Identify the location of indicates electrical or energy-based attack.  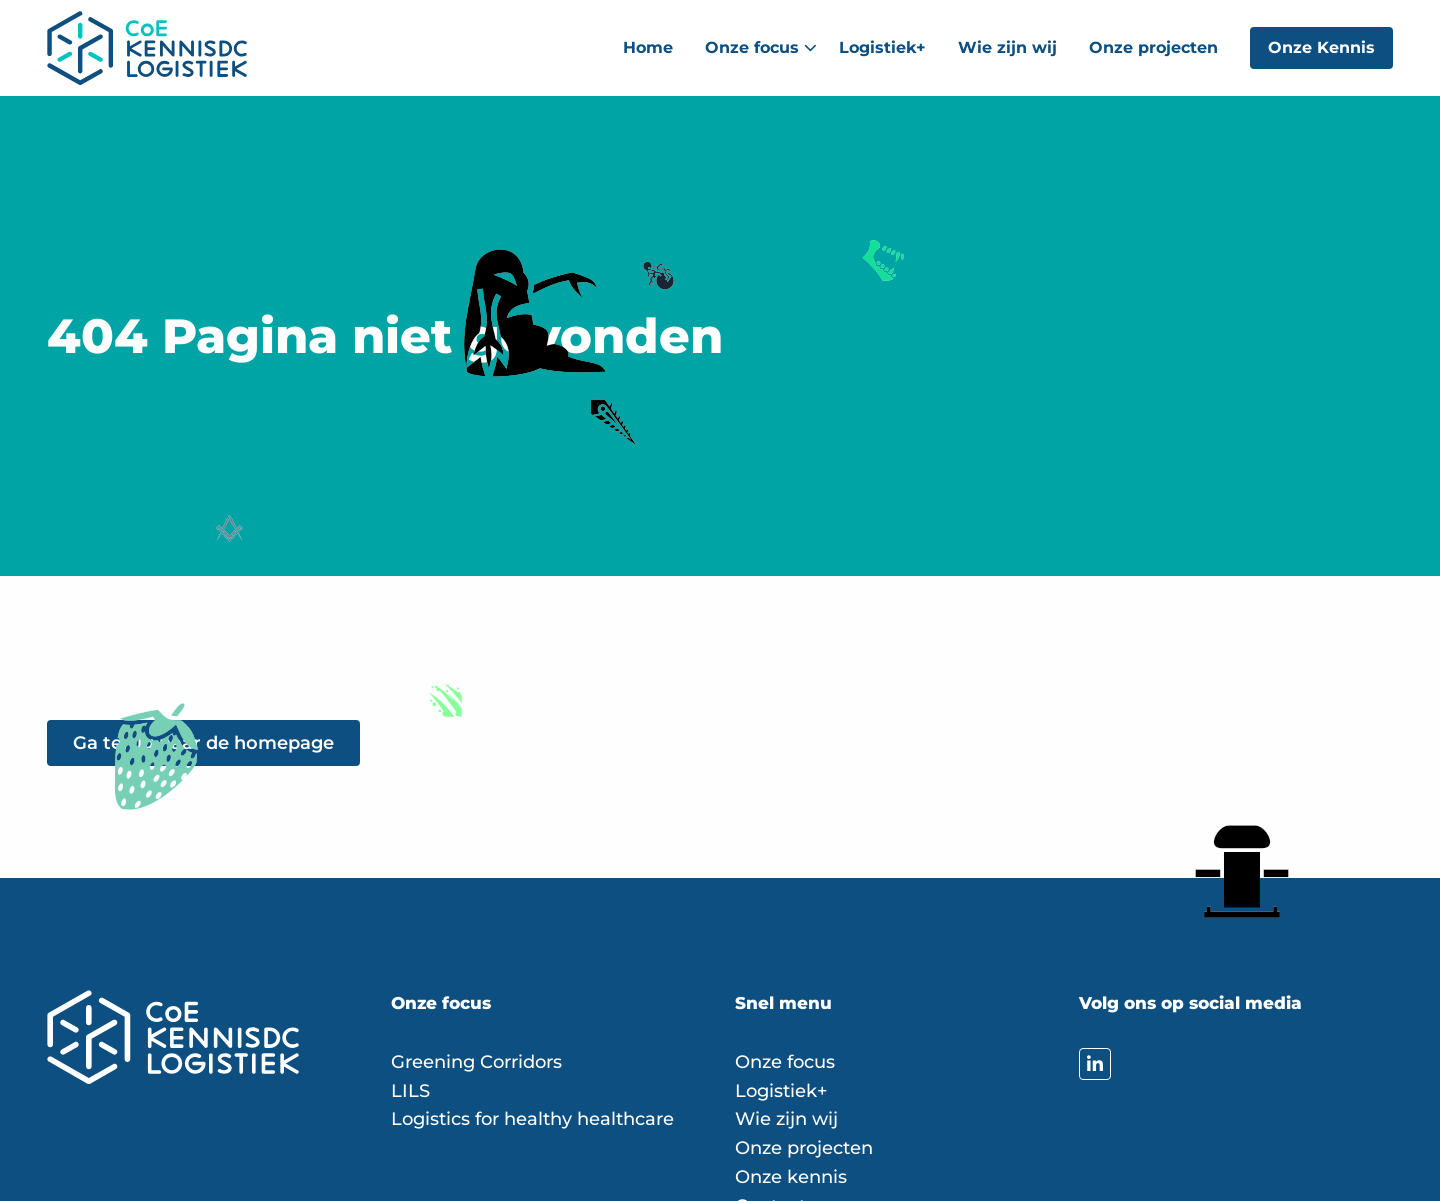
(658, 275).